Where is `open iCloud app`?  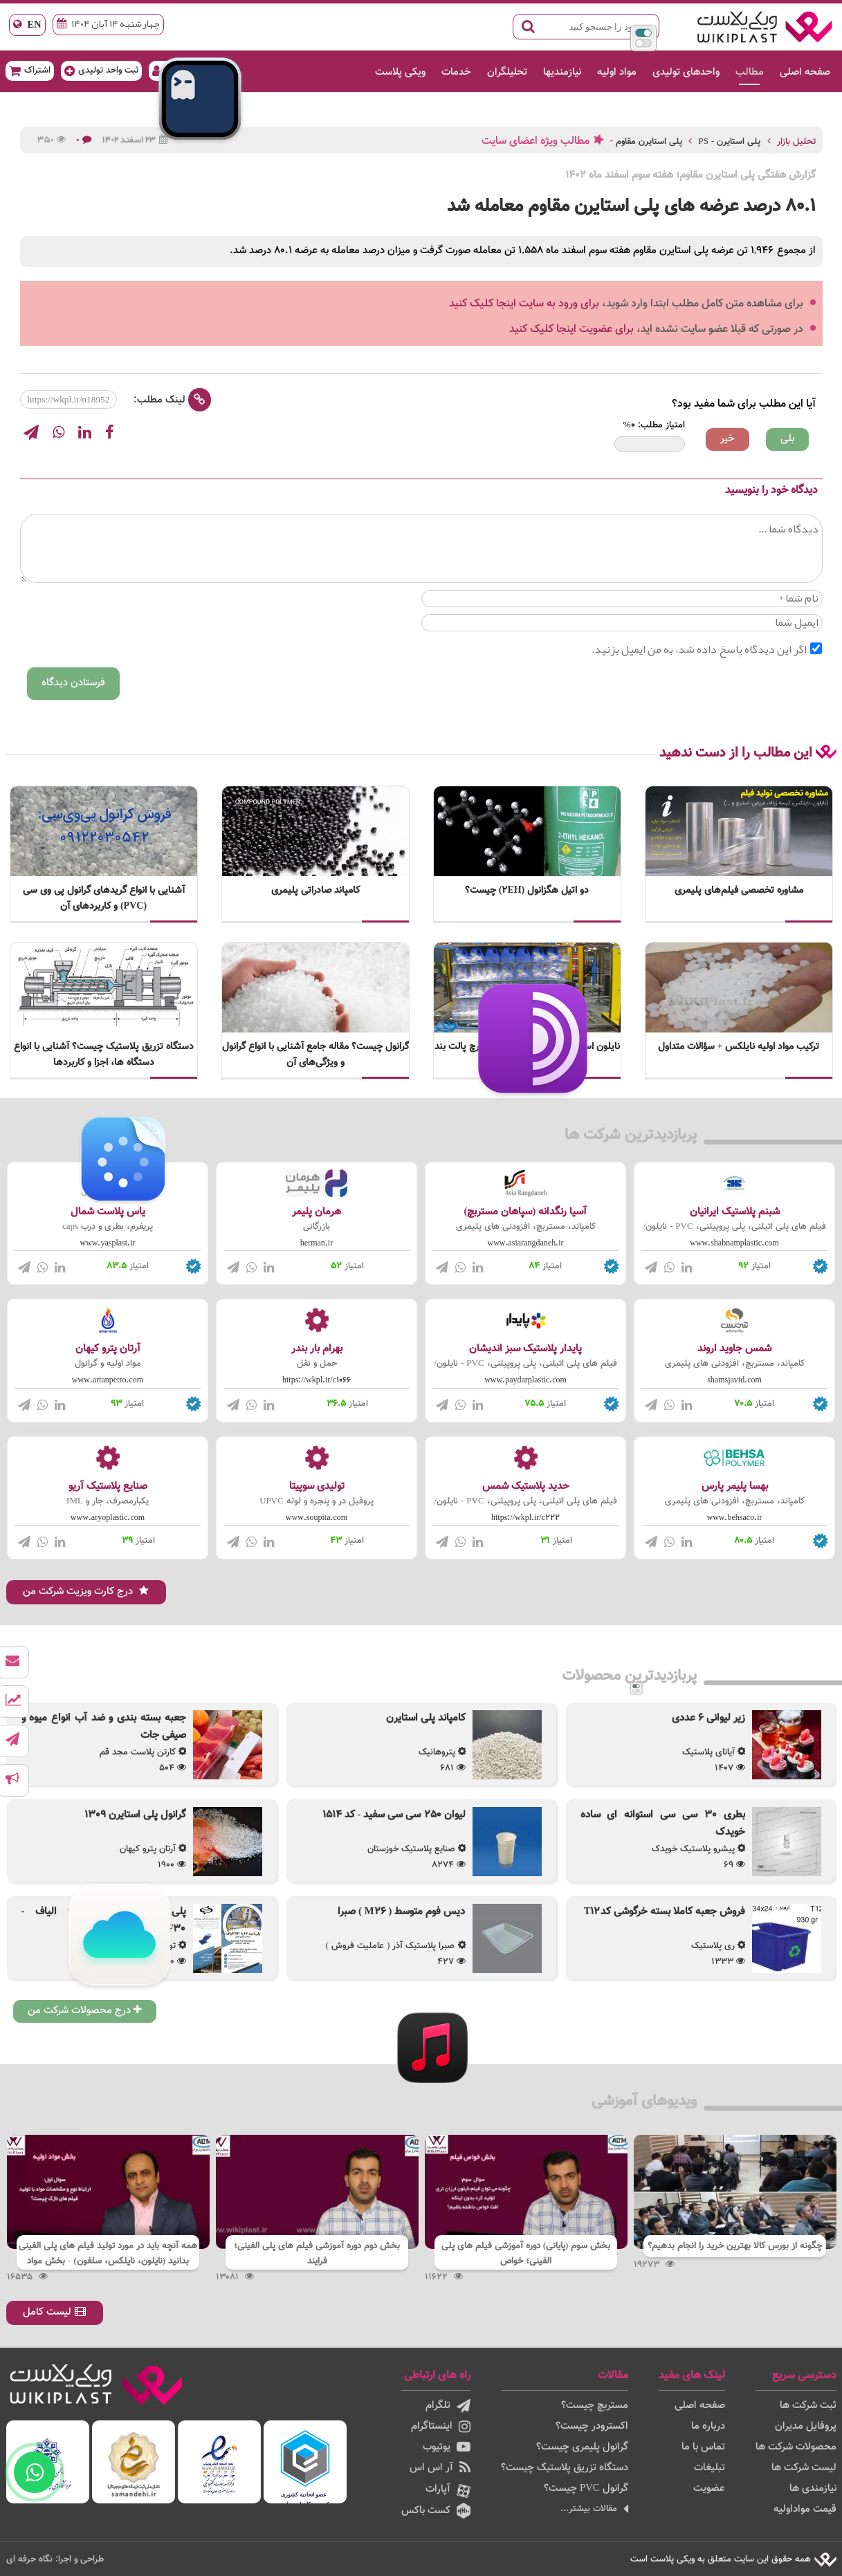 open iCloud app is located at coordinates (119, 1934).